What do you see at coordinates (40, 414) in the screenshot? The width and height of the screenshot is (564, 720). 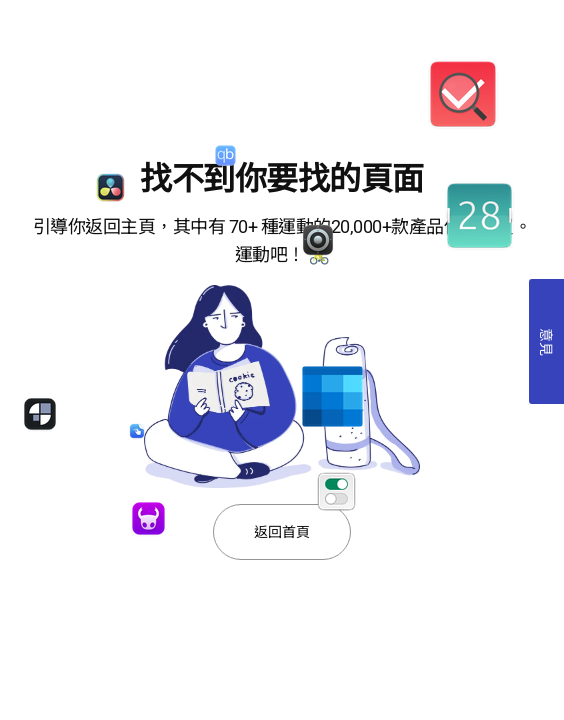 I see `open shapez game app` at bounding box center [40, 414].